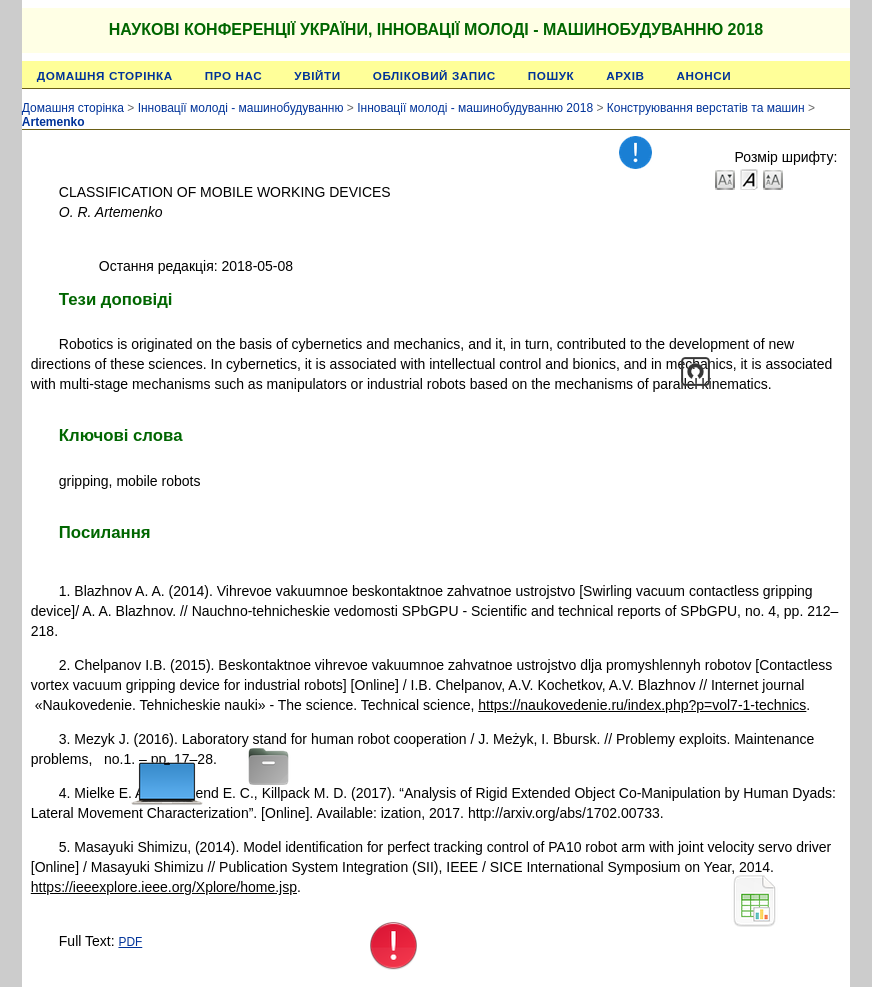 This screenshot has height=987, width=872. I want to click on indicates a warning or caution message, so click(393, 945).